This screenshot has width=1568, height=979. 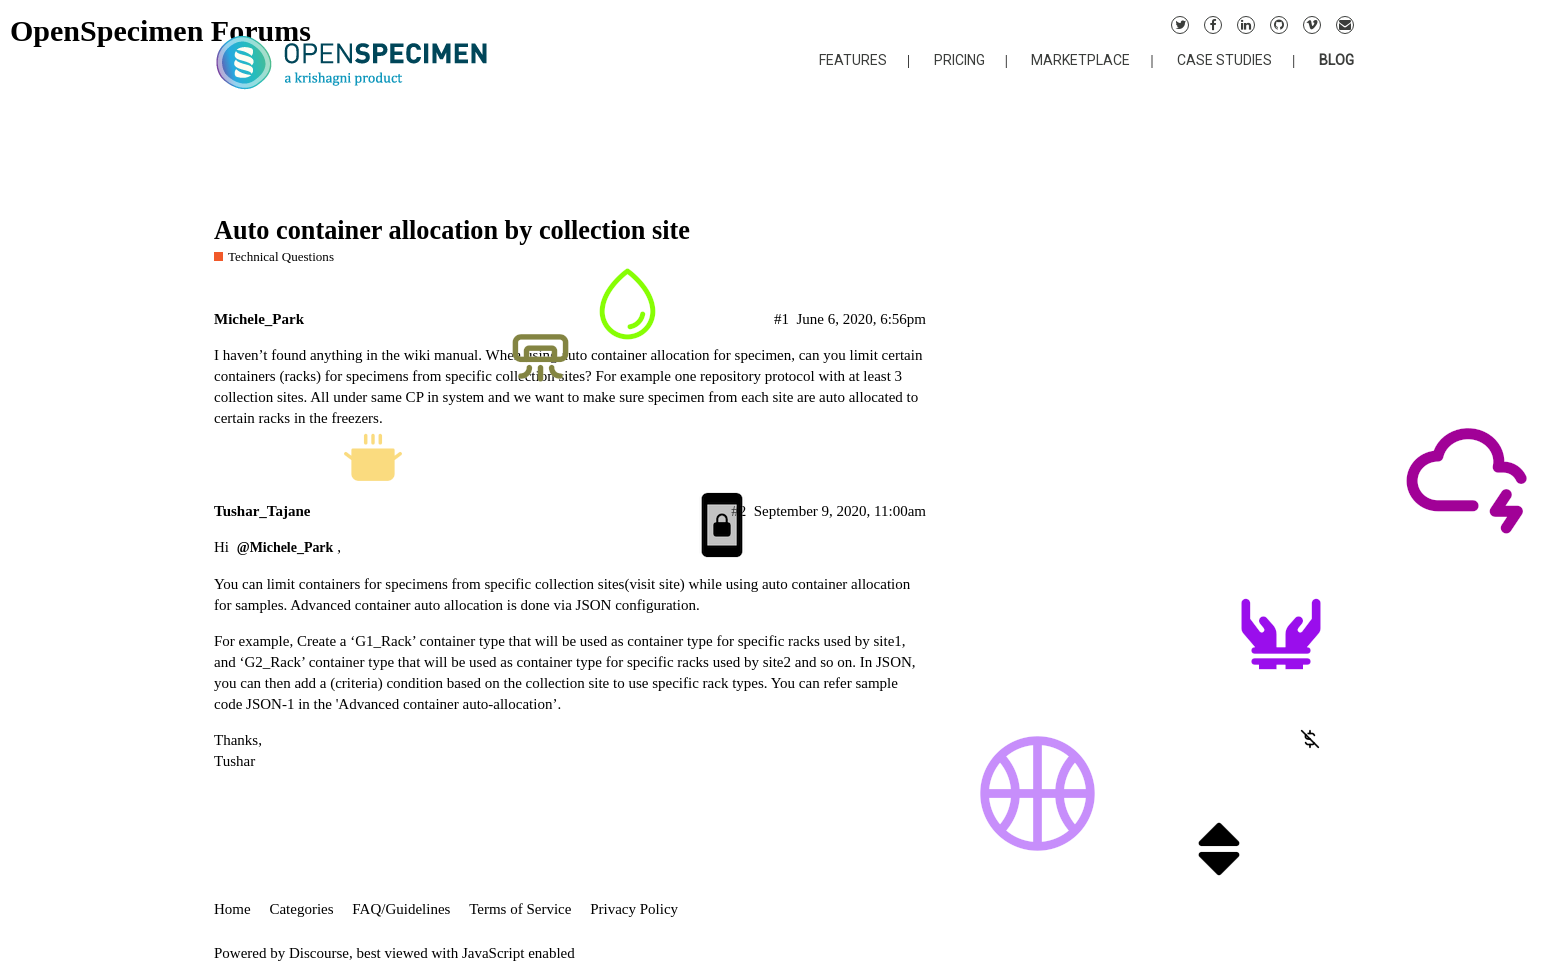 I want to click on lock screen orientation to portrait mode, so click(x=722, y=525).